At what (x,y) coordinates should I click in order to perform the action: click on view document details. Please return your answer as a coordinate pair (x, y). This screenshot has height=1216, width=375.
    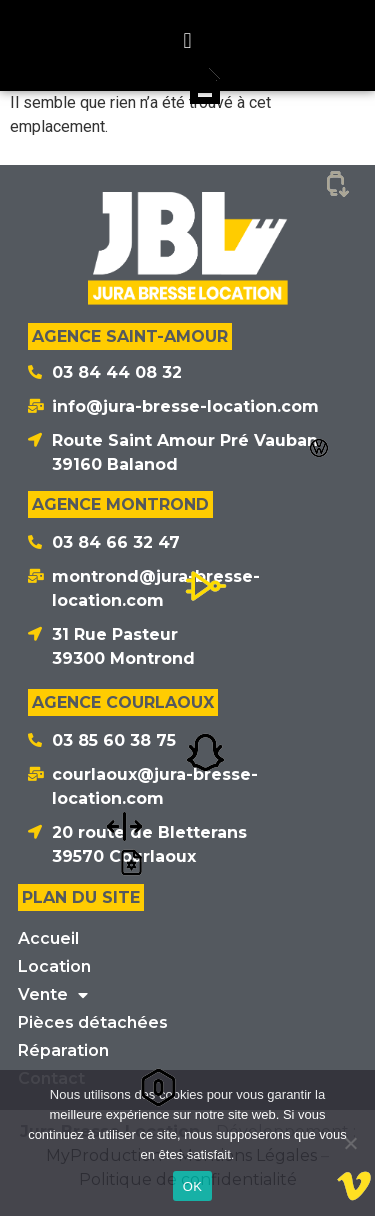
    Looking at the image, I should click on (205, 86).